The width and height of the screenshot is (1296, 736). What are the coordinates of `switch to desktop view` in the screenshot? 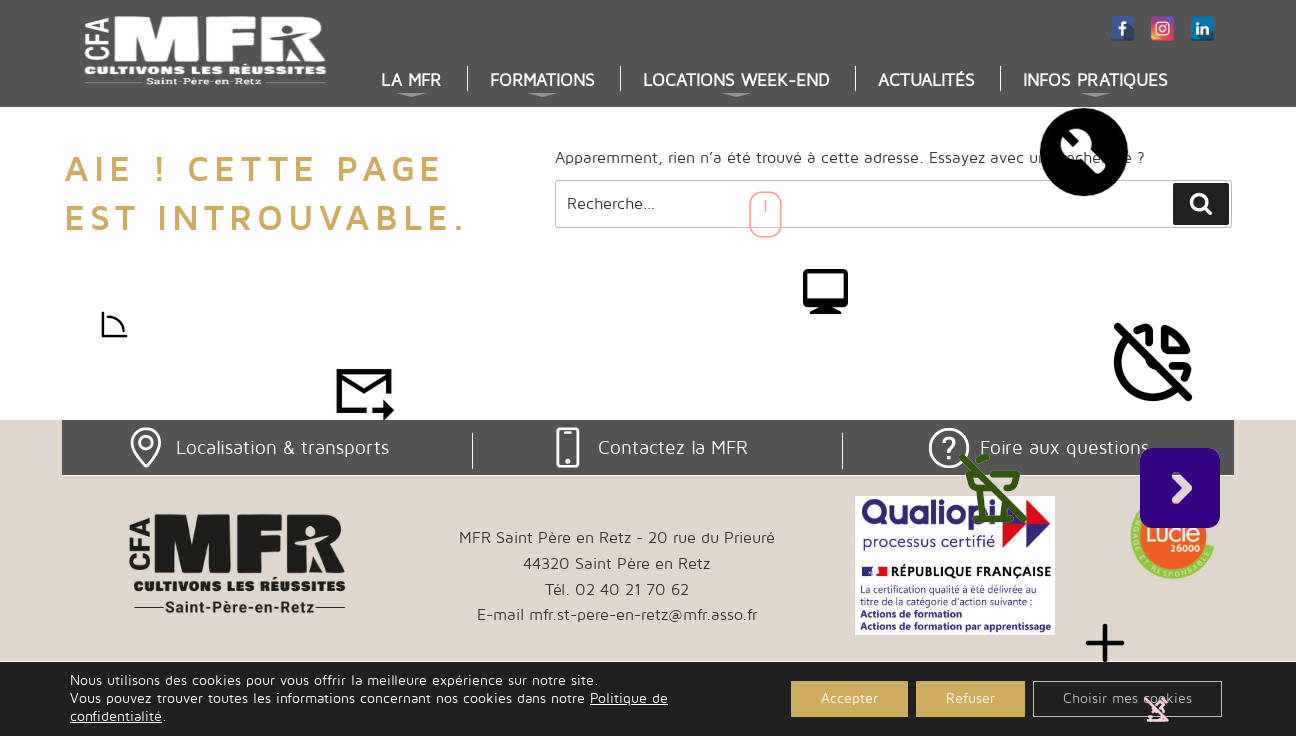 It's located at (825, 291).